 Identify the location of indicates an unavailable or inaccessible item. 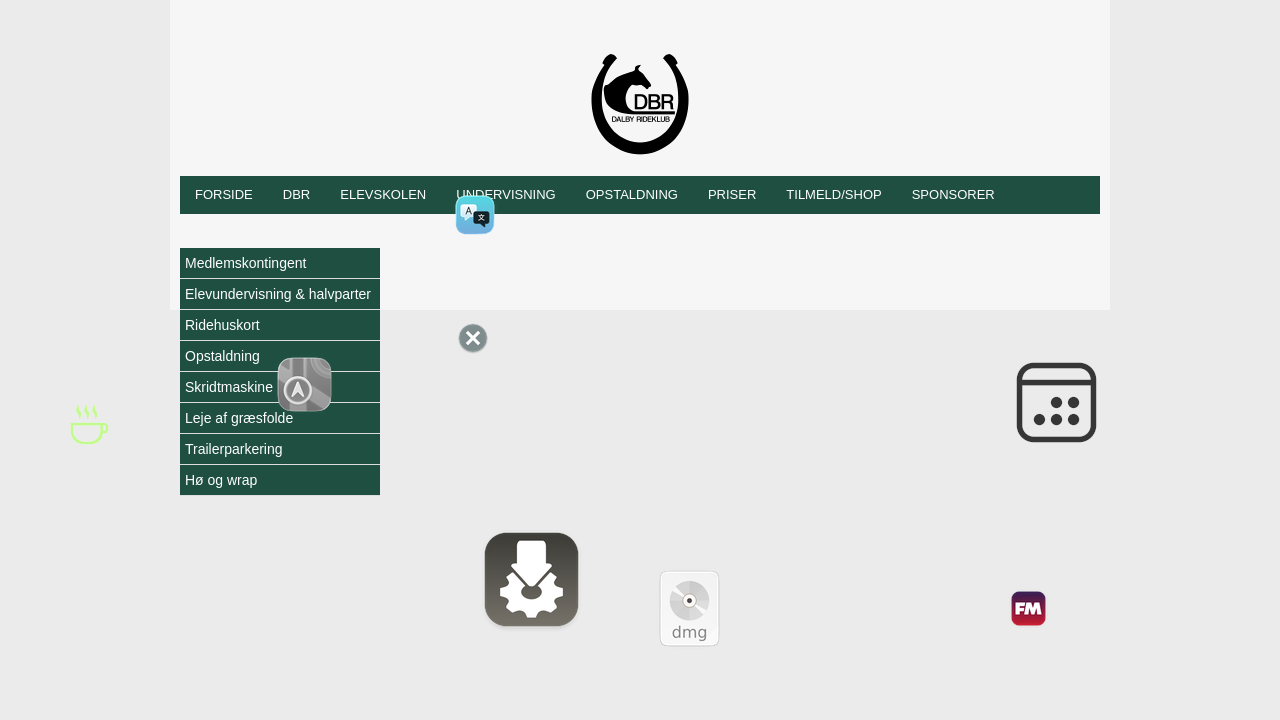
(473, 338).